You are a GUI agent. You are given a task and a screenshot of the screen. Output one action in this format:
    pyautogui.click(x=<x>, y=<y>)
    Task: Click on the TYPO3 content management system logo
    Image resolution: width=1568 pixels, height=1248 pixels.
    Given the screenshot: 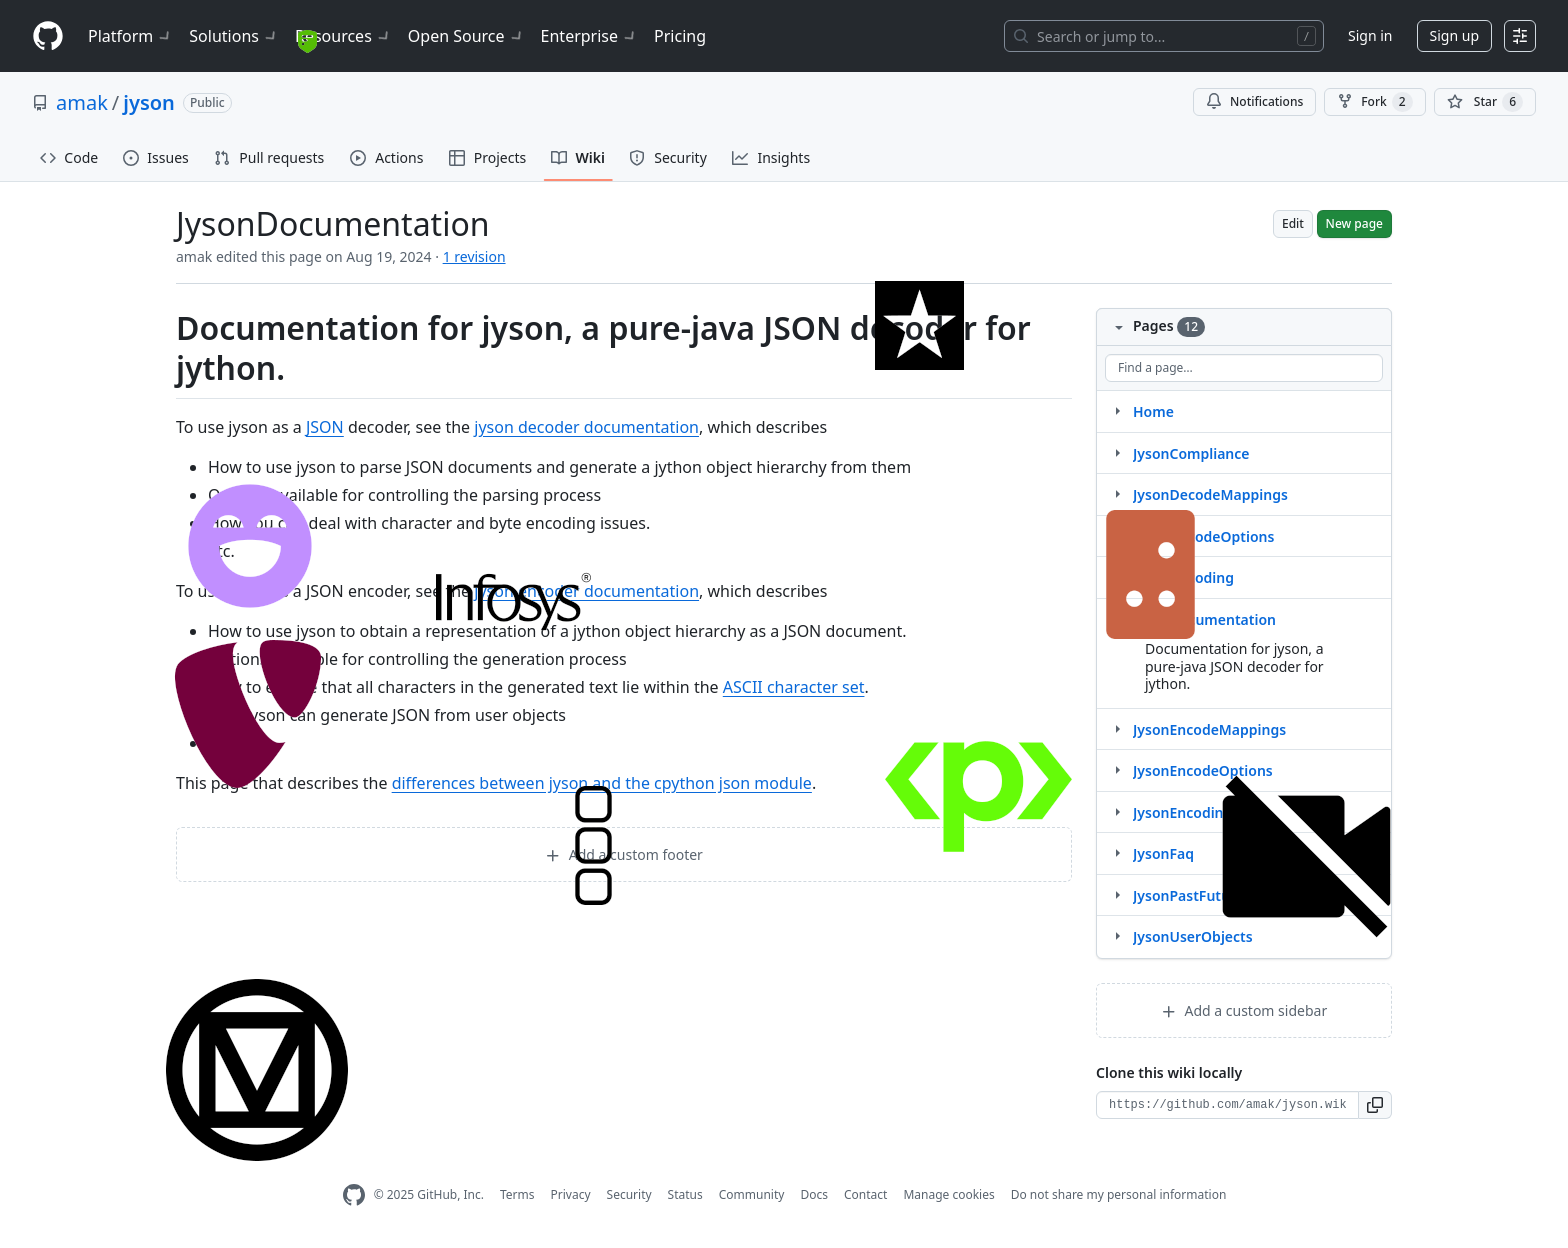 What is the action you would take?
    pyautogui.click(x=248, y=714)
    